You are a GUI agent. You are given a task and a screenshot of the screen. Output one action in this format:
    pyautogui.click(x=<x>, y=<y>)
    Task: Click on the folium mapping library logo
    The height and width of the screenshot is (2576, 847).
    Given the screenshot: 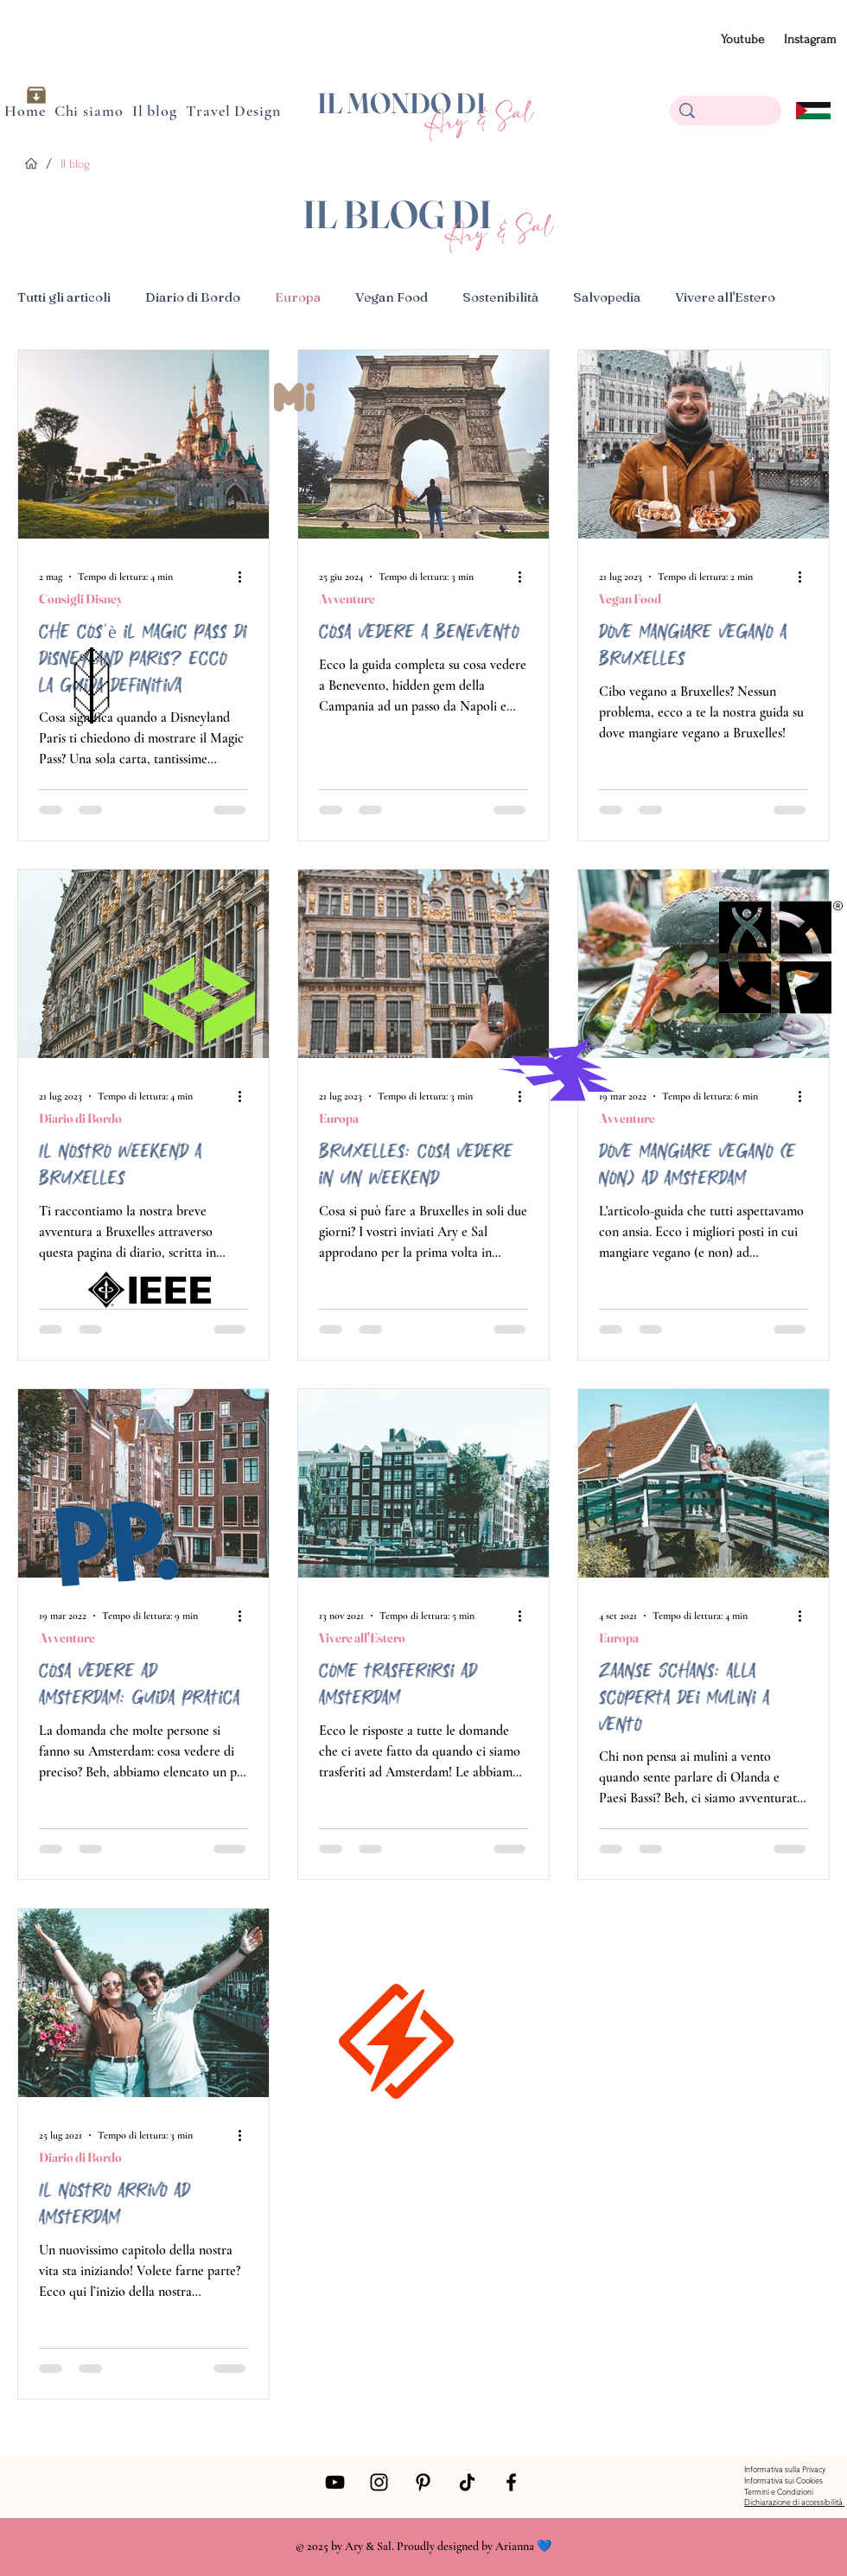 What is the action you would take?
    pyautogui.click(x=92, y=685)
    